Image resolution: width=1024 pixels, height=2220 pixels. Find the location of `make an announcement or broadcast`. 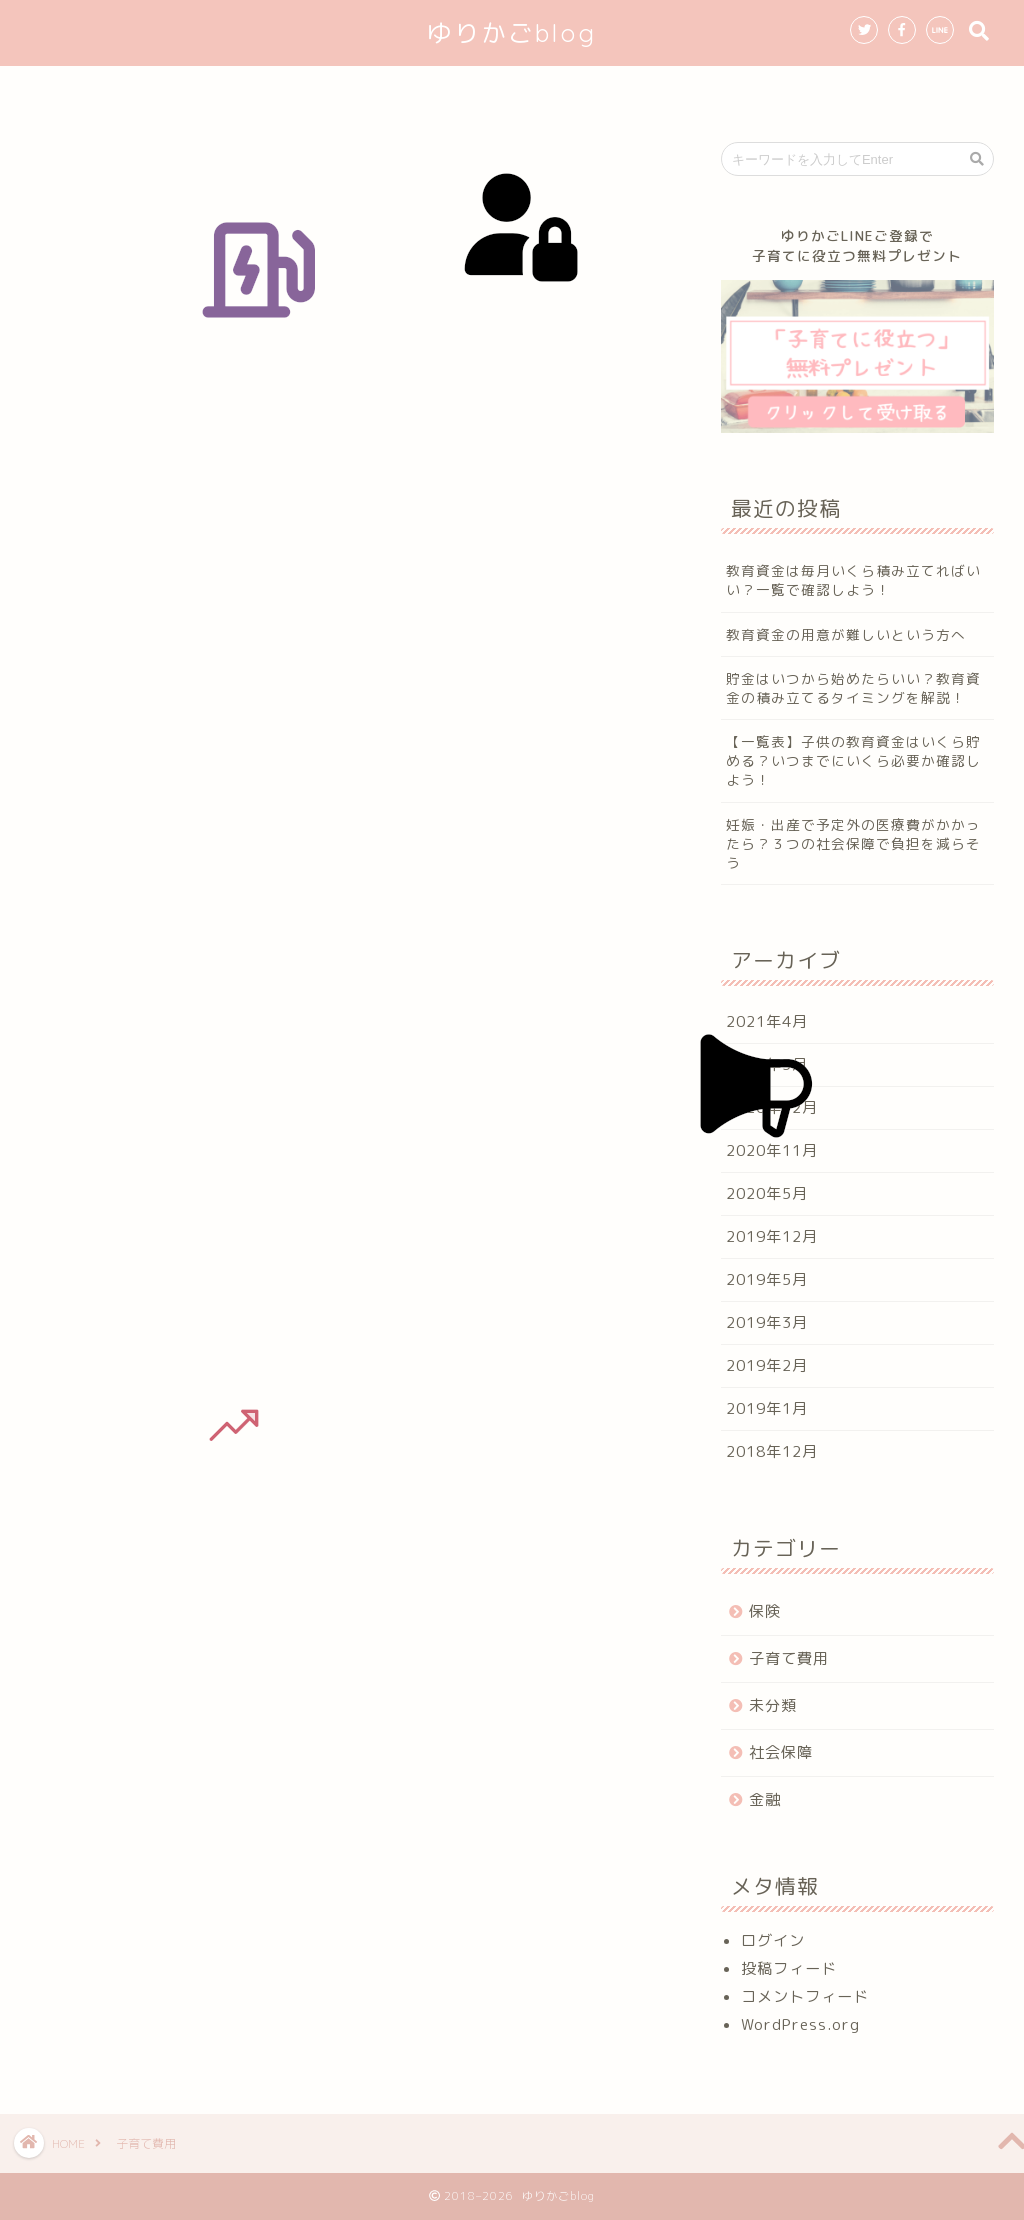

make an announcement or broadcast is located at coordinates (750, 1088).